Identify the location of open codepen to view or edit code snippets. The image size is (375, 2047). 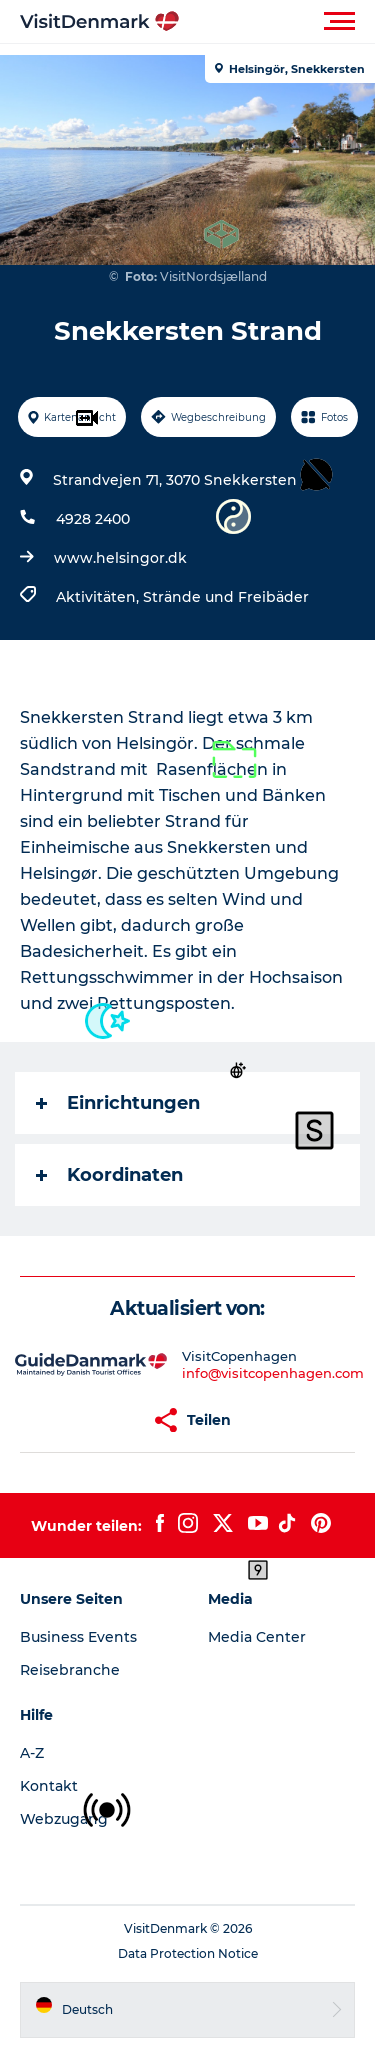
(221, 234).